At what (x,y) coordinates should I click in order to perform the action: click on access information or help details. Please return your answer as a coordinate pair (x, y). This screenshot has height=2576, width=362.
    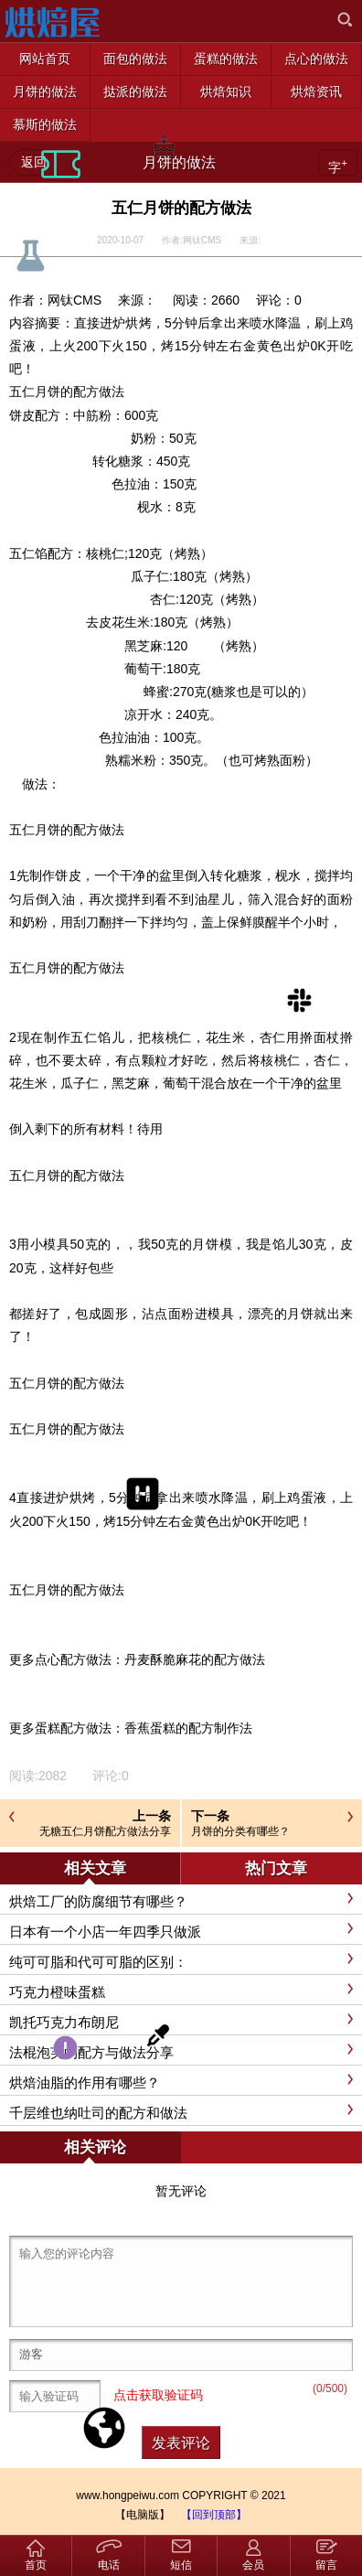
    Looking at the image, I should click on (65, 2047).